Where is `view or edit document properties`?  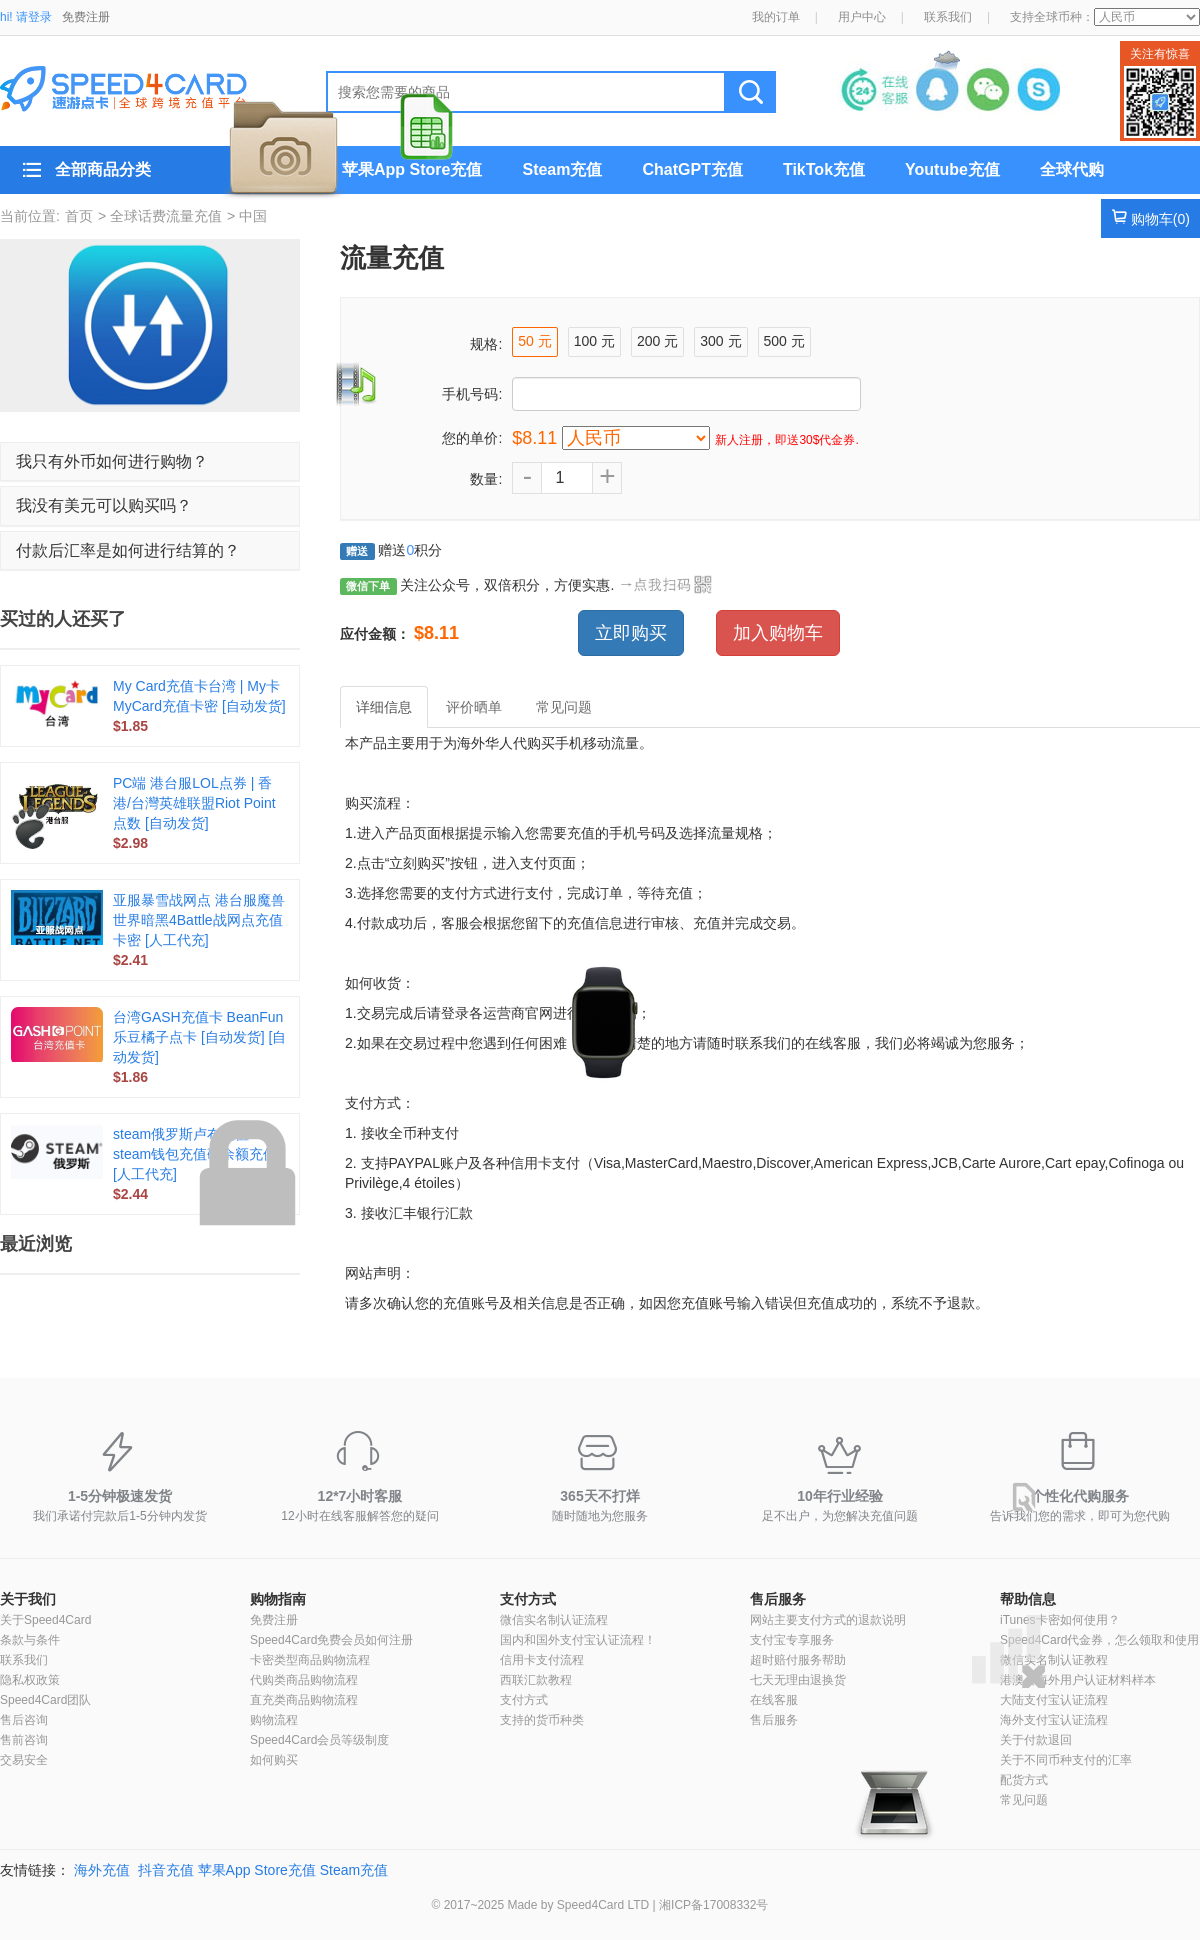
view or edit document properties is located at coordinates (1024, 1496).